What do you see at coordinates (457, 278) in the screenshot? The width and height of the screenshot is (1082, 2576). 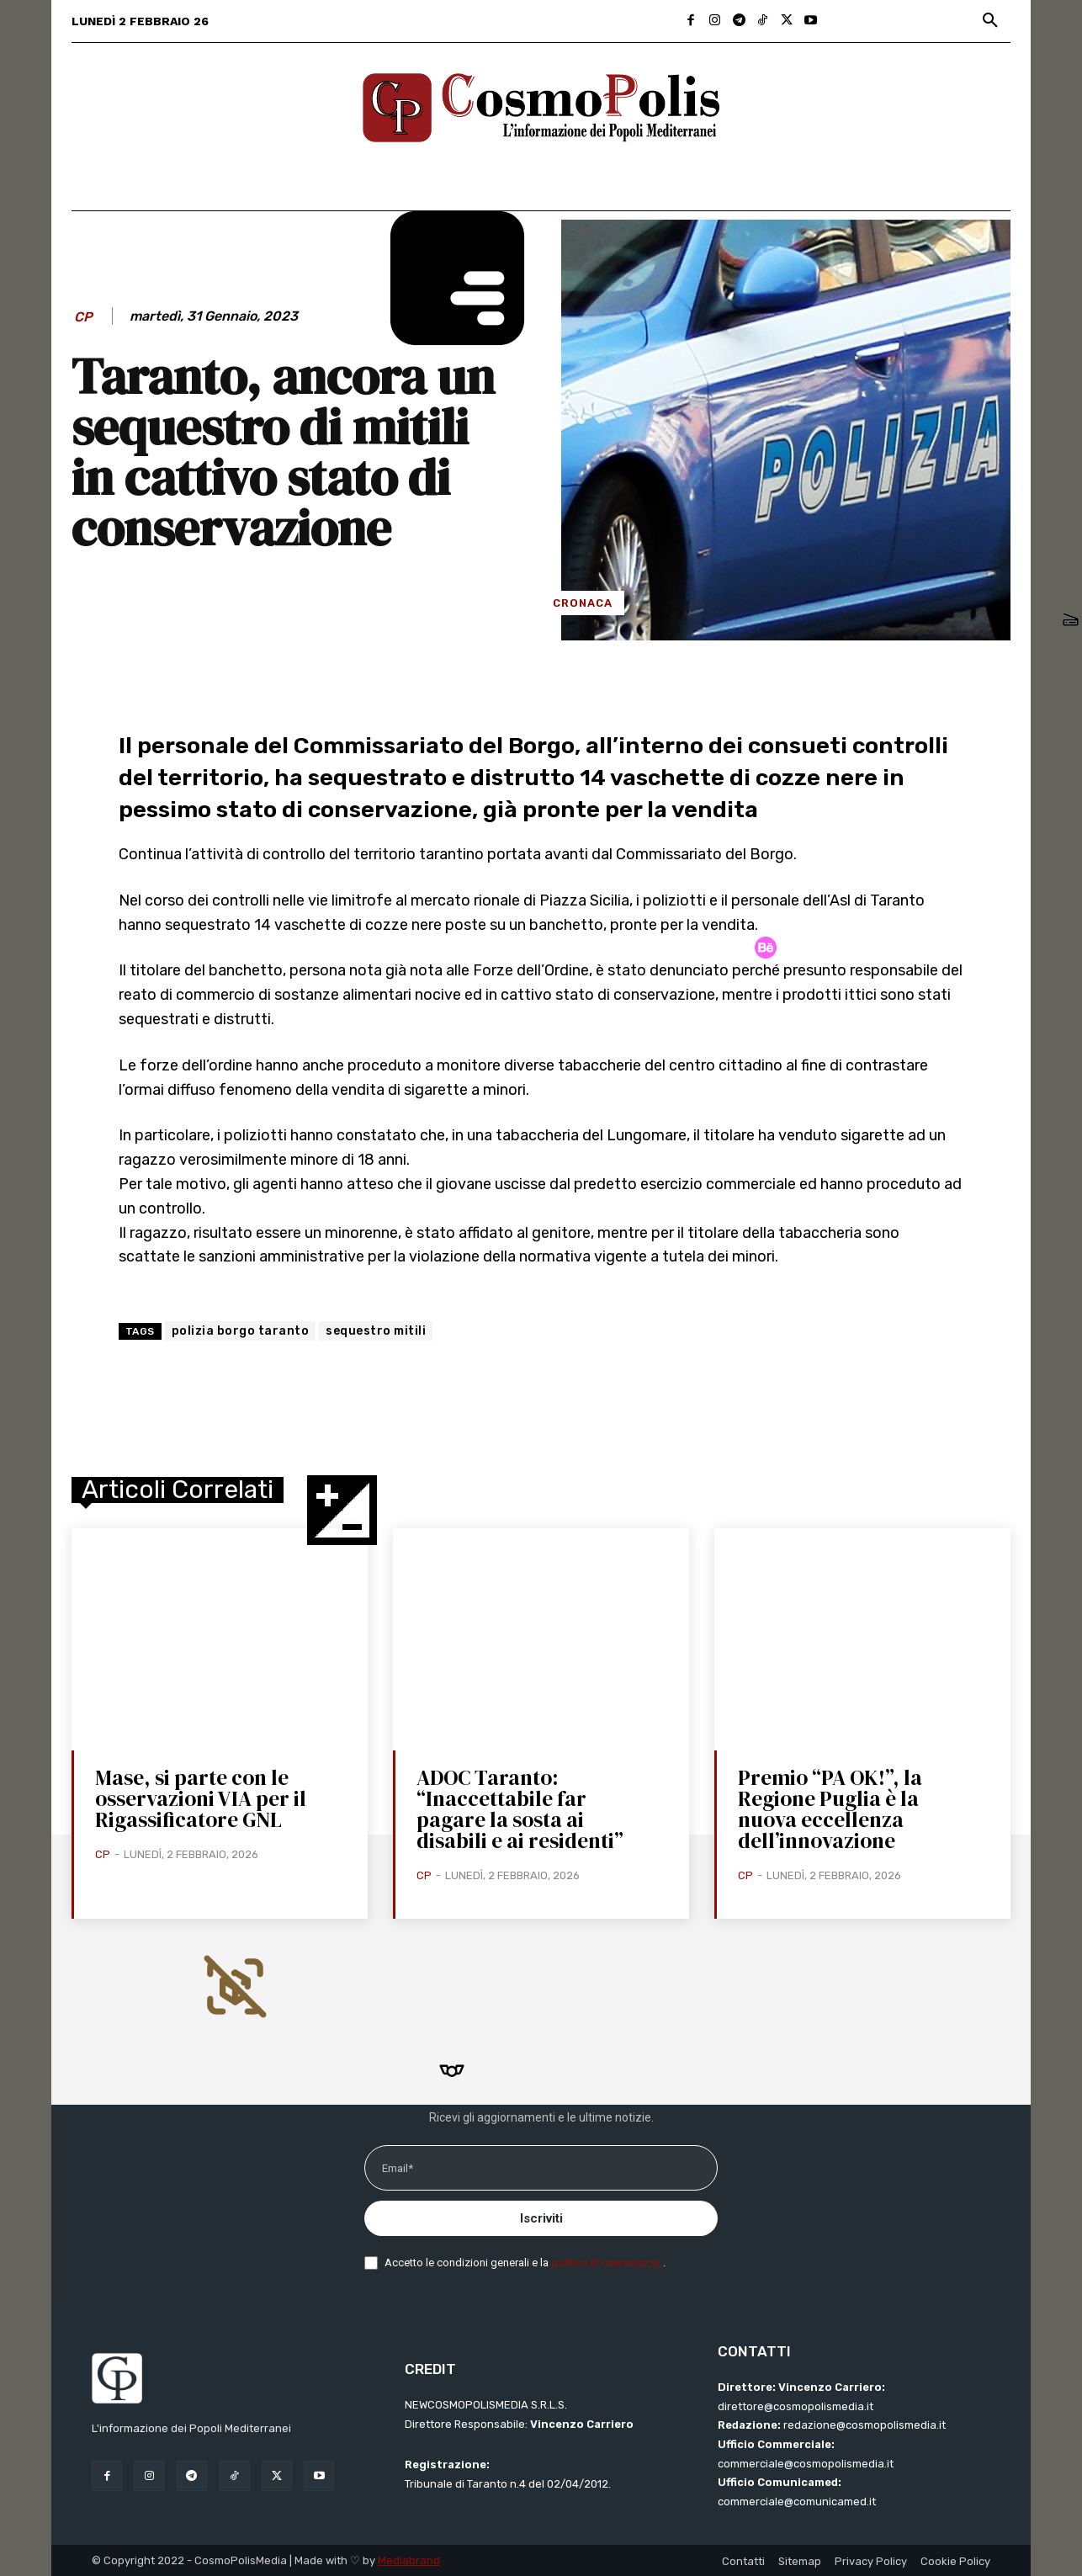 I see `align content to bottom-right of container` at bounding box center [457, 278].